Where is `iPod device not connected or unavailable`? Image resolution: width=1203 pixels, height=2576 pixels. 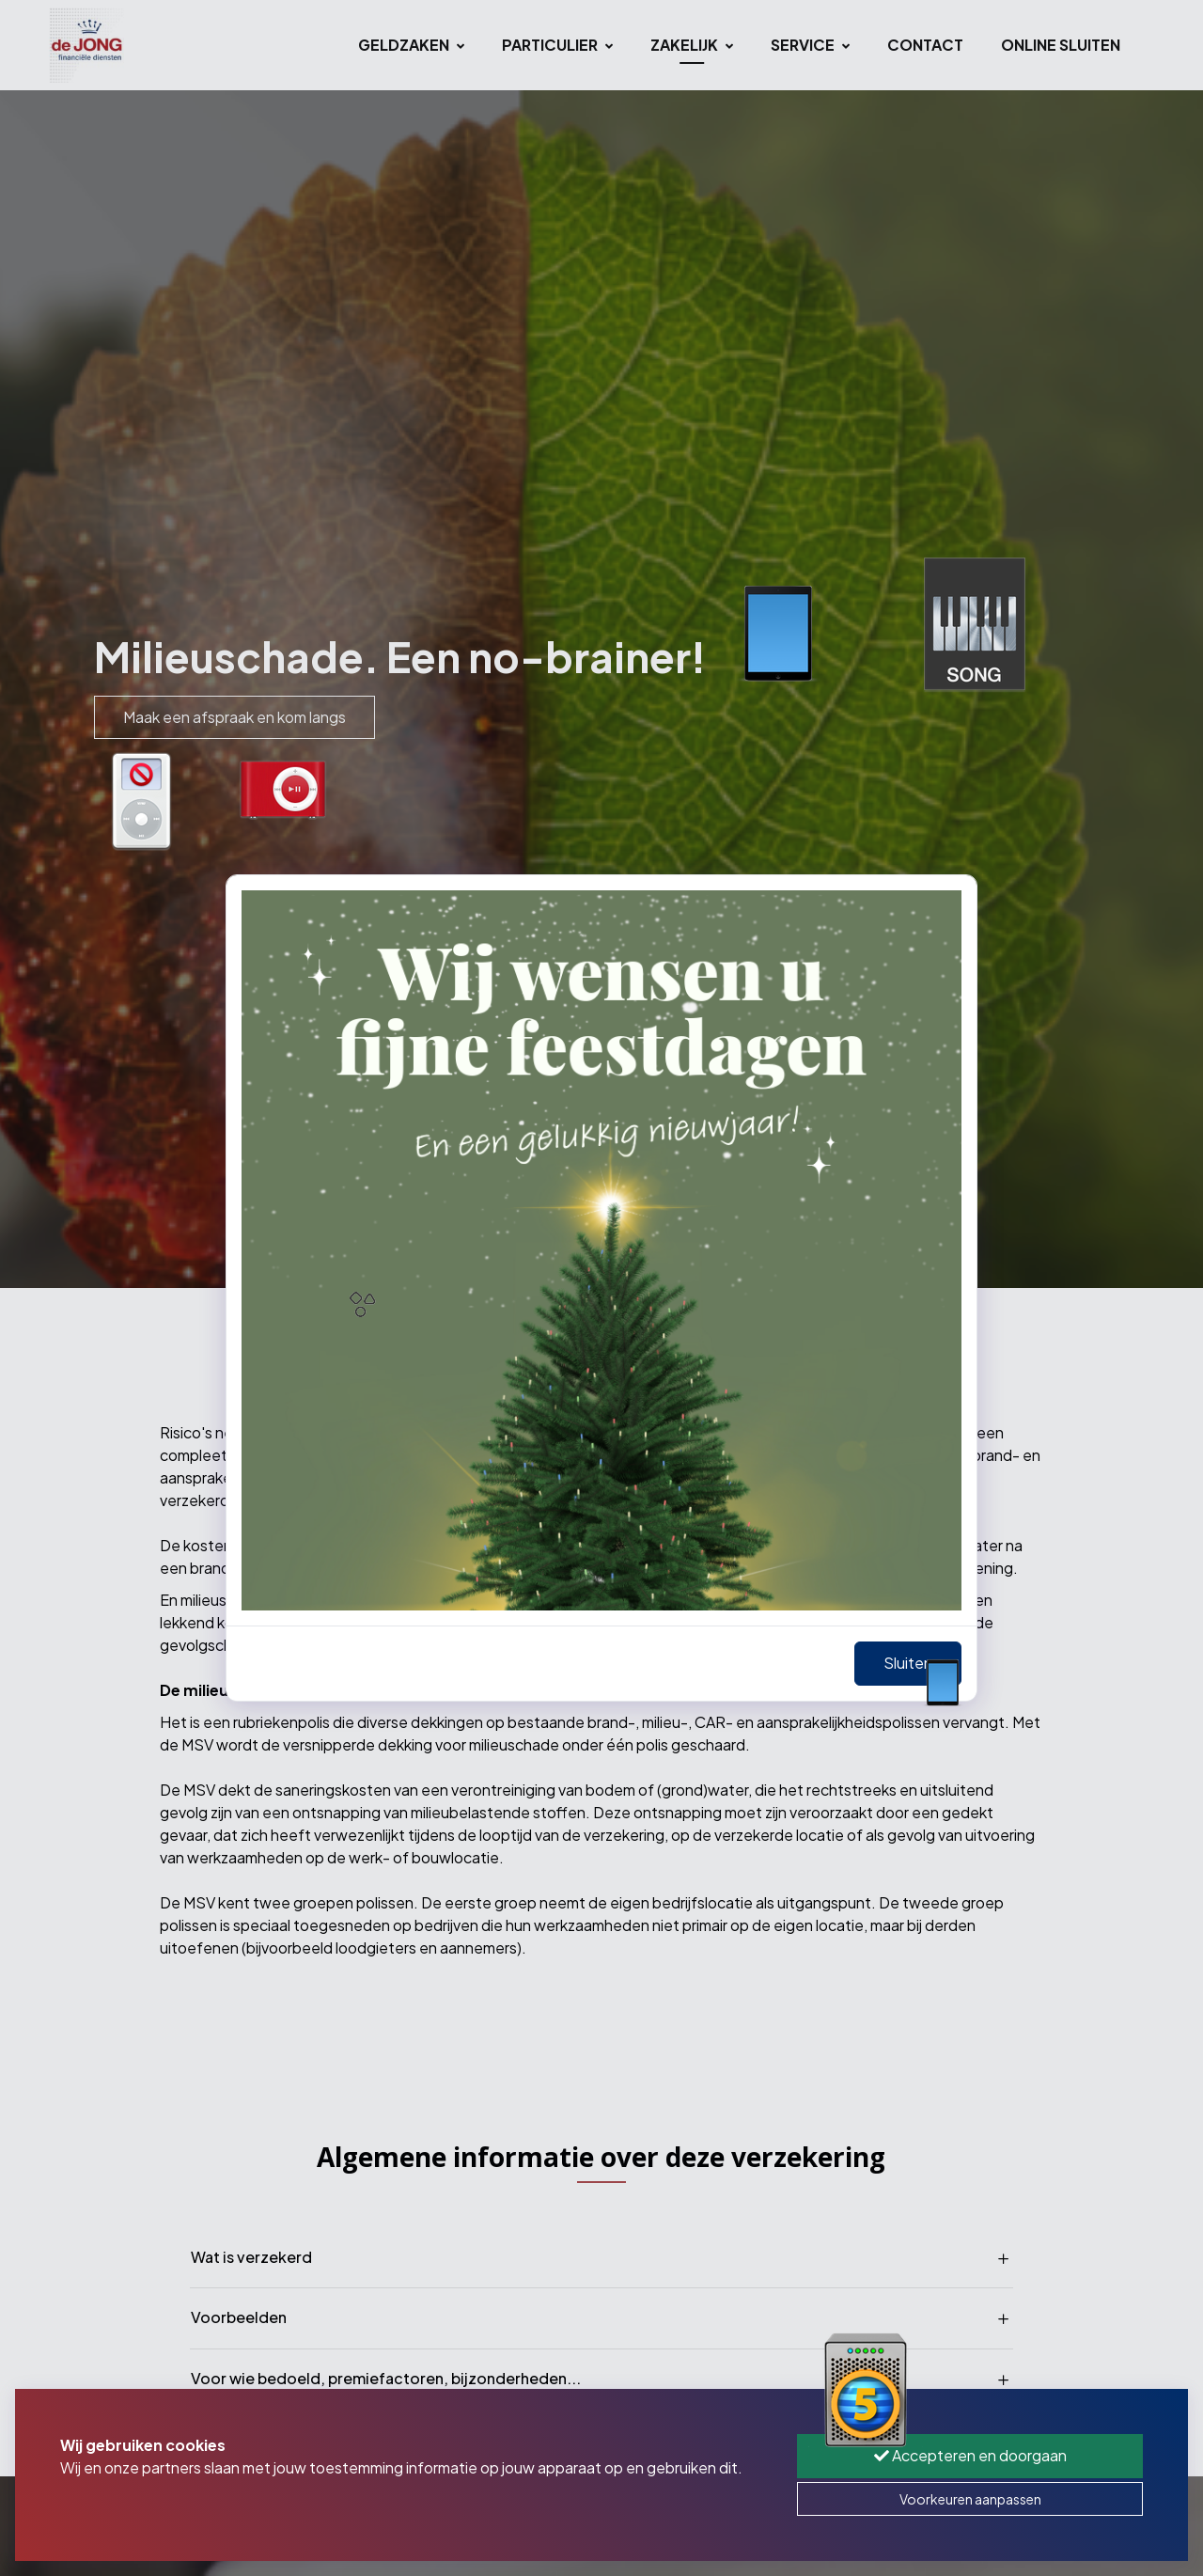
iPod device not connected or unavailable is located at coordinates (141, 801).